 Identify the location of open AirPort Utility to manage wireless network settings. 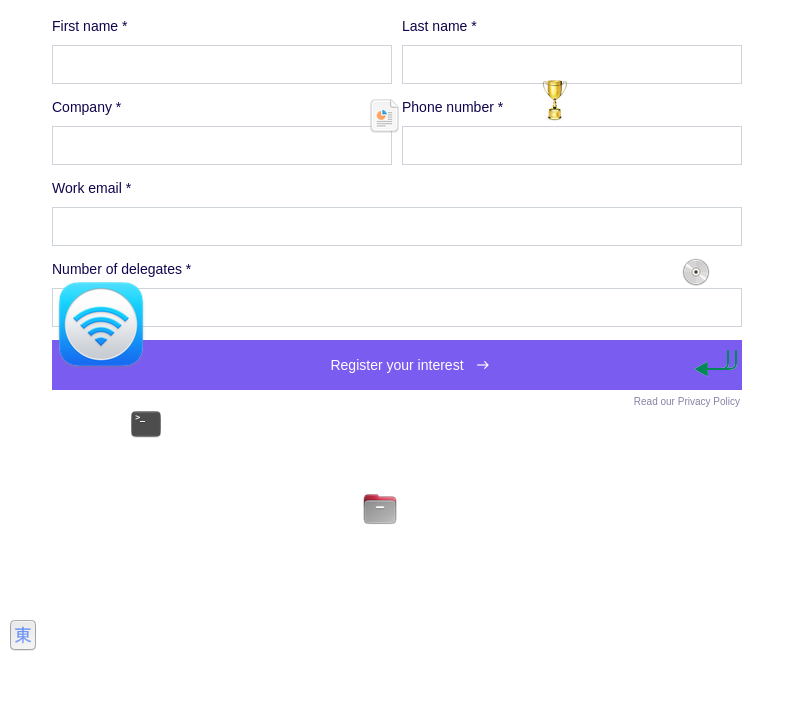
(101, 324).